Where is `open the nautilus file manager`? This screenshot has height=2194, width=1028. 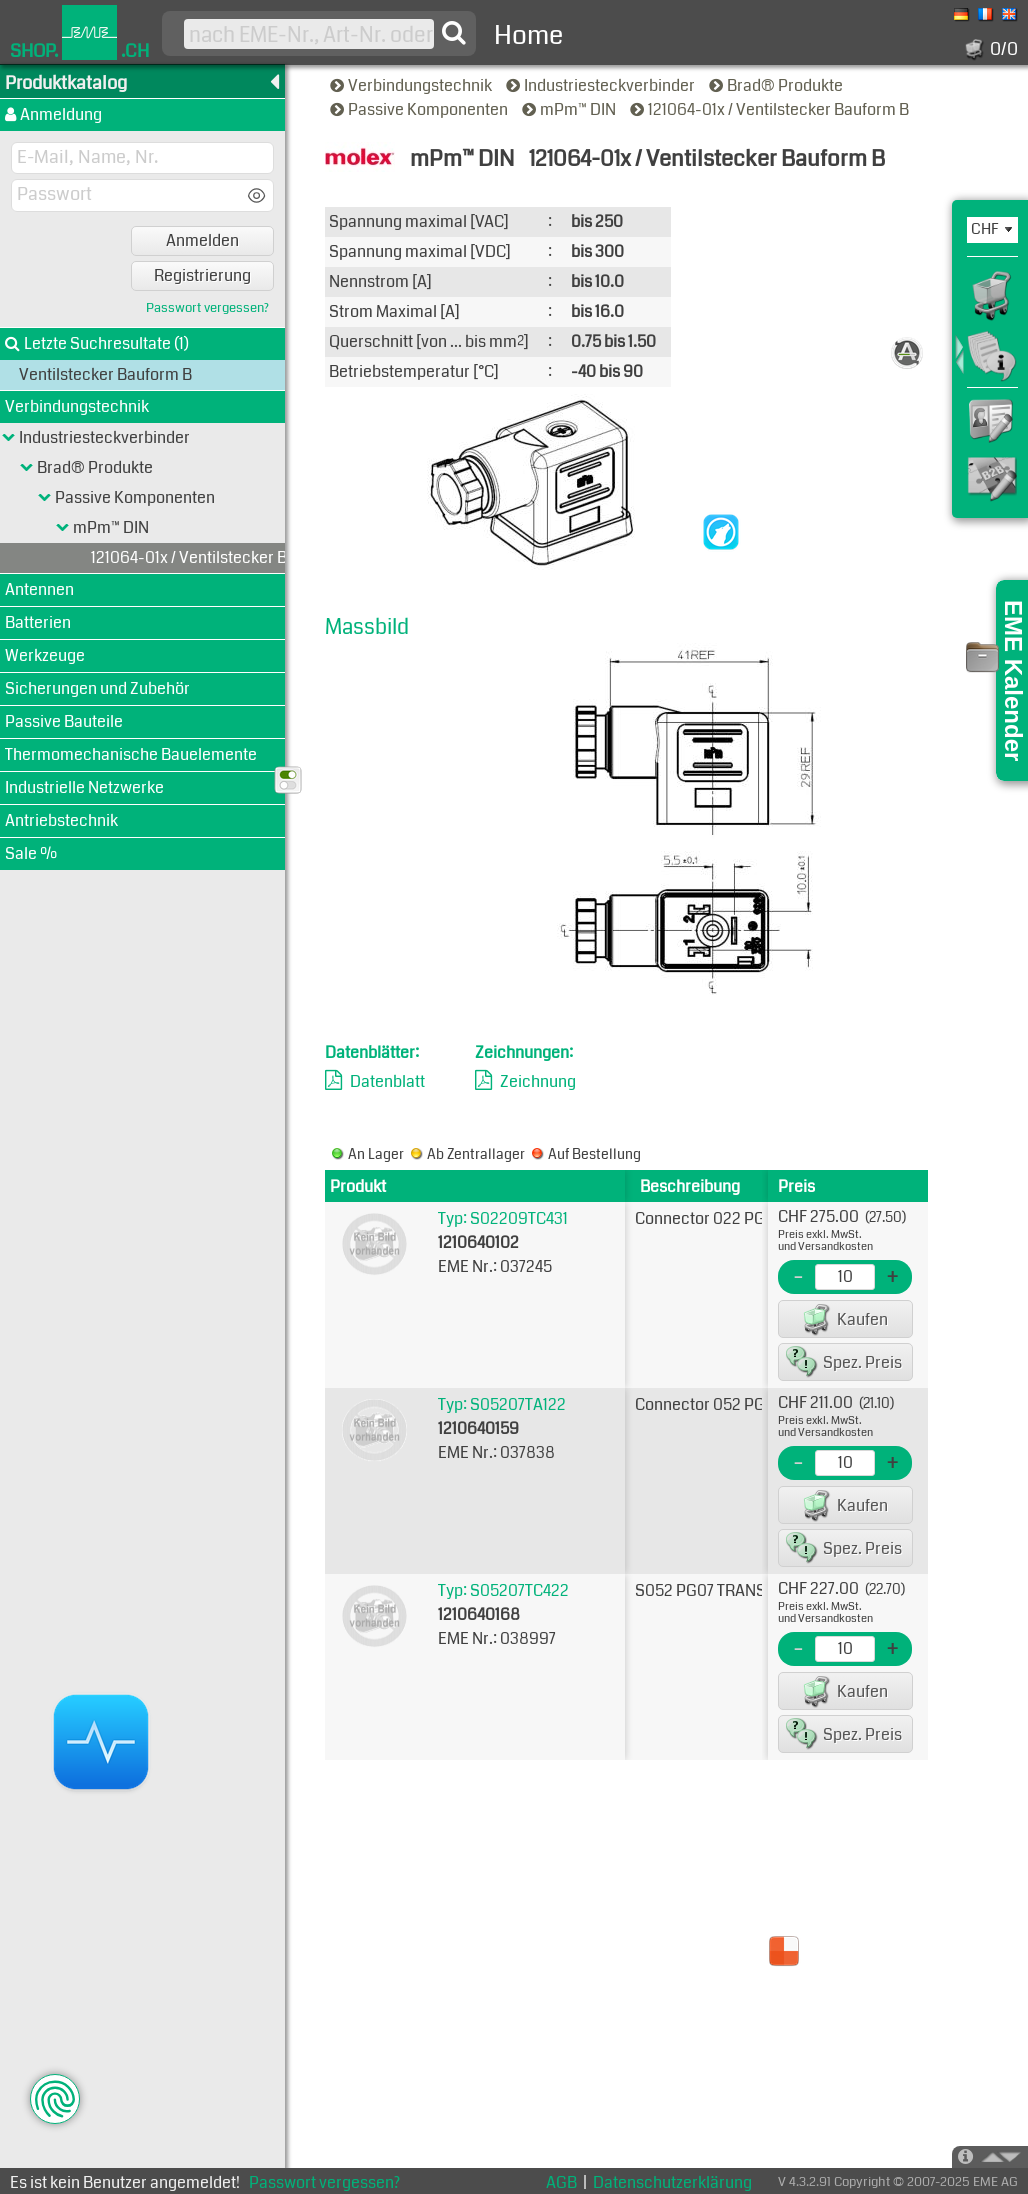
open the nautilus file manager is located at coordinates (982, 656).